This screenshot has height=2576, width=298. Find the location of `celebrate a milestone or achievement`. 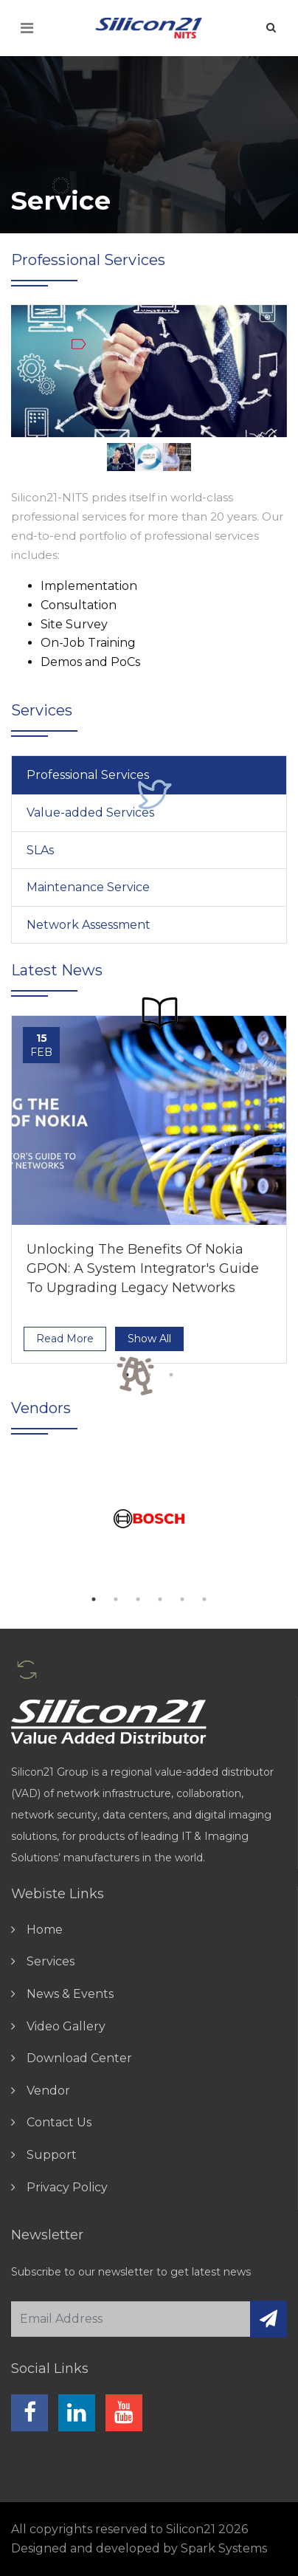

celebrate a milestone or achievement is located at coordinates (136, 1375).